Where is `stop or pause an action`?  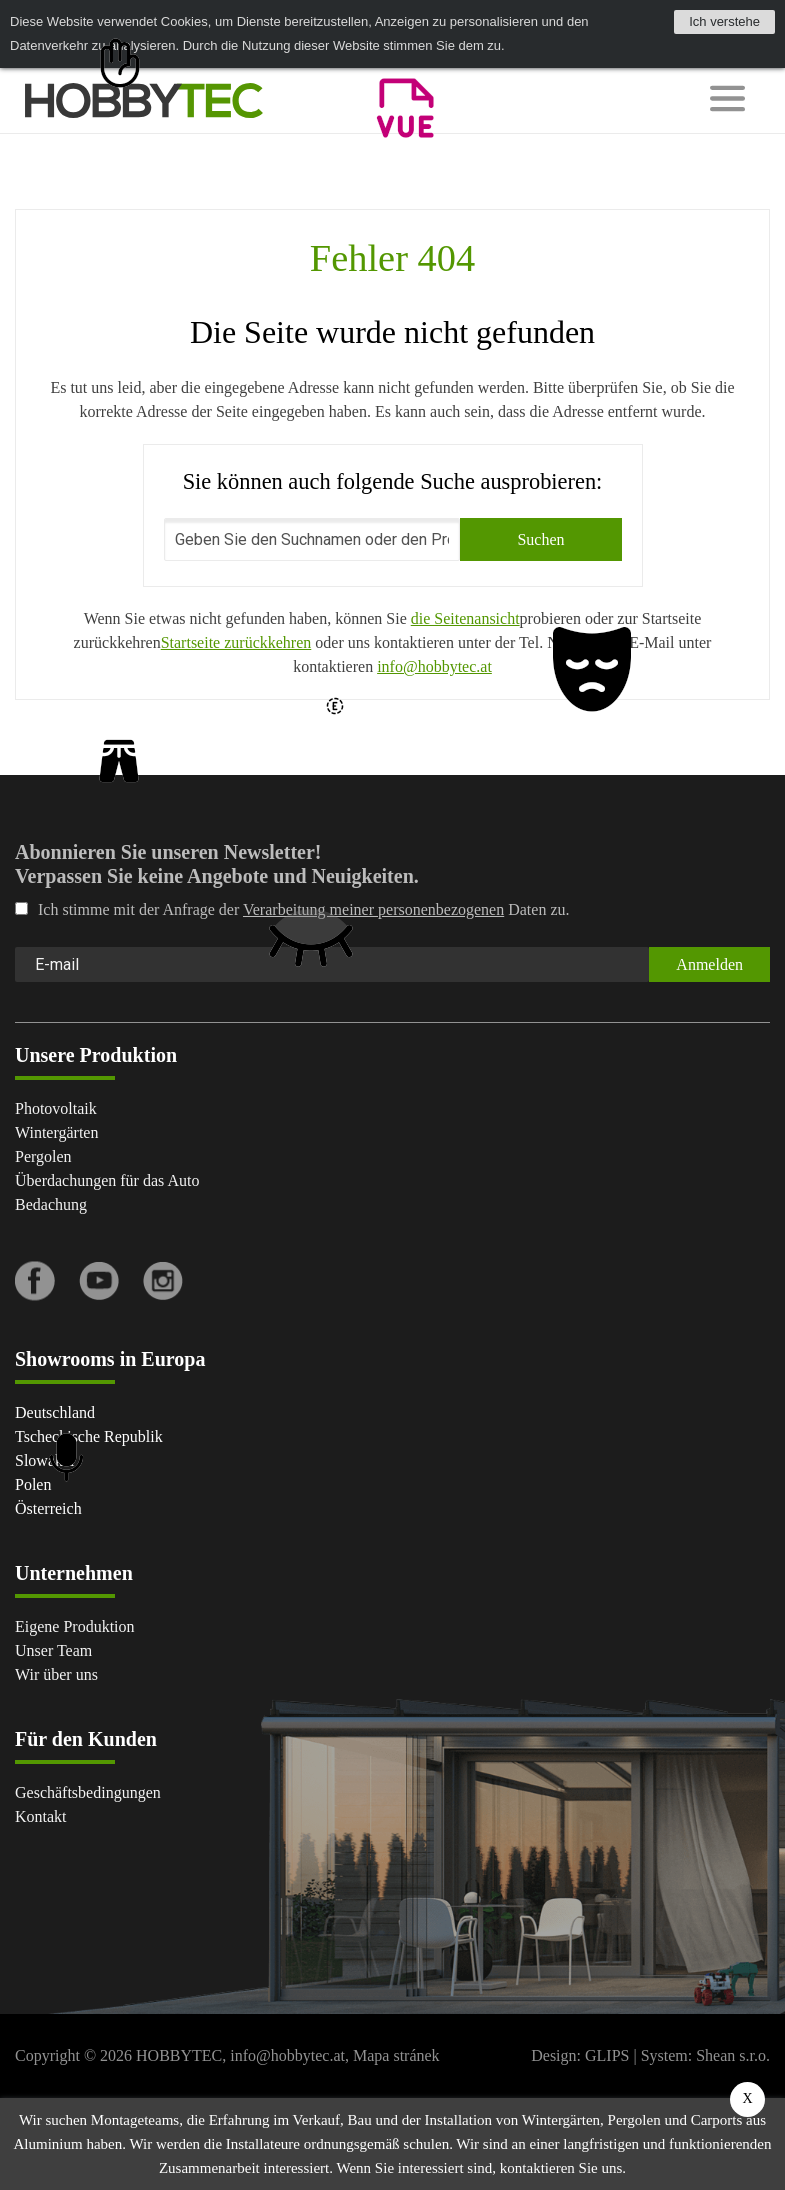 stop or pause an action is located at coordinates (120, 63).